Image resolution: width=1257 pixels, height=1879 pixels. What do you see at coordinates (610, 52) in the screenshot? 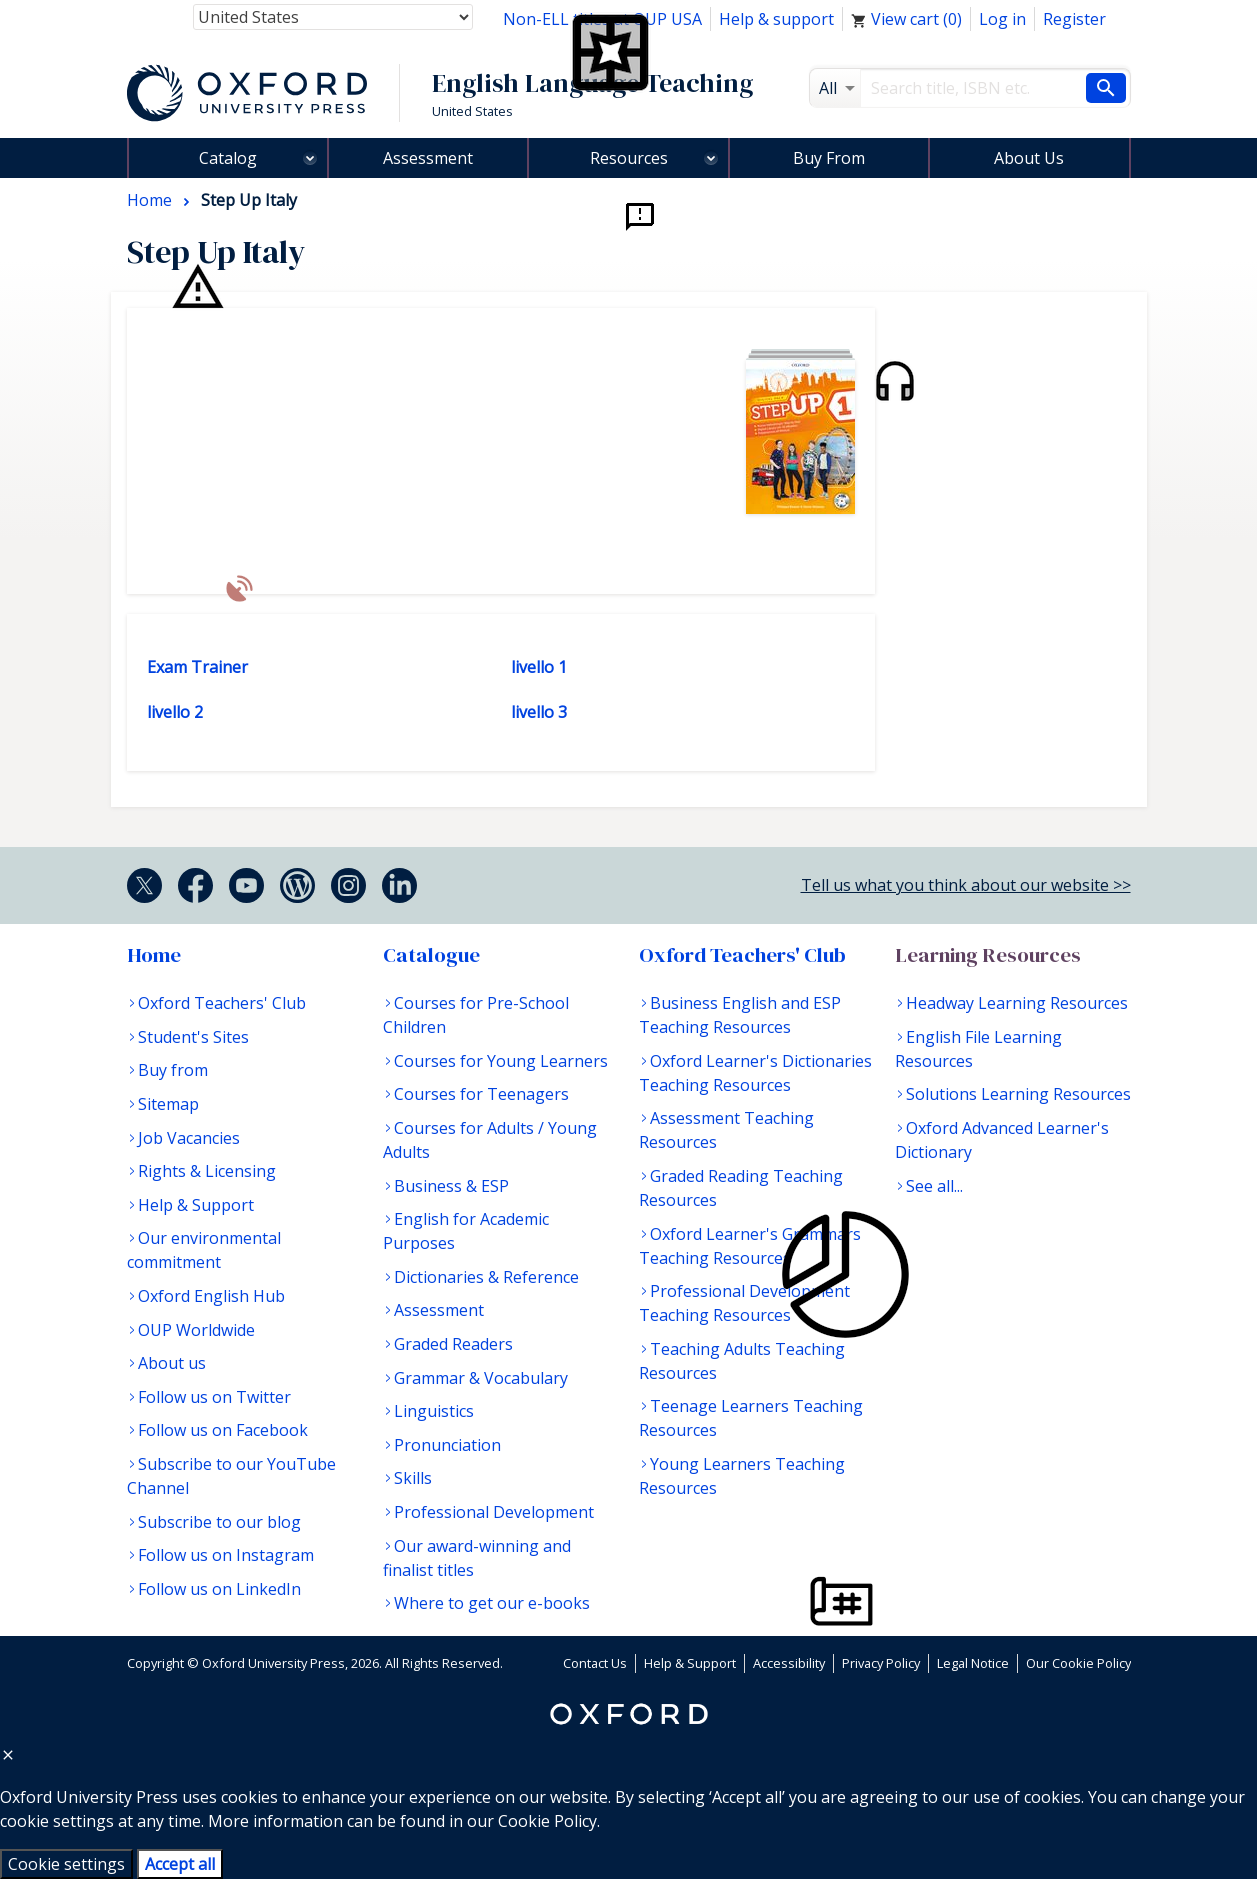
I see `view pages or documents` at bounding box center [610, 52].